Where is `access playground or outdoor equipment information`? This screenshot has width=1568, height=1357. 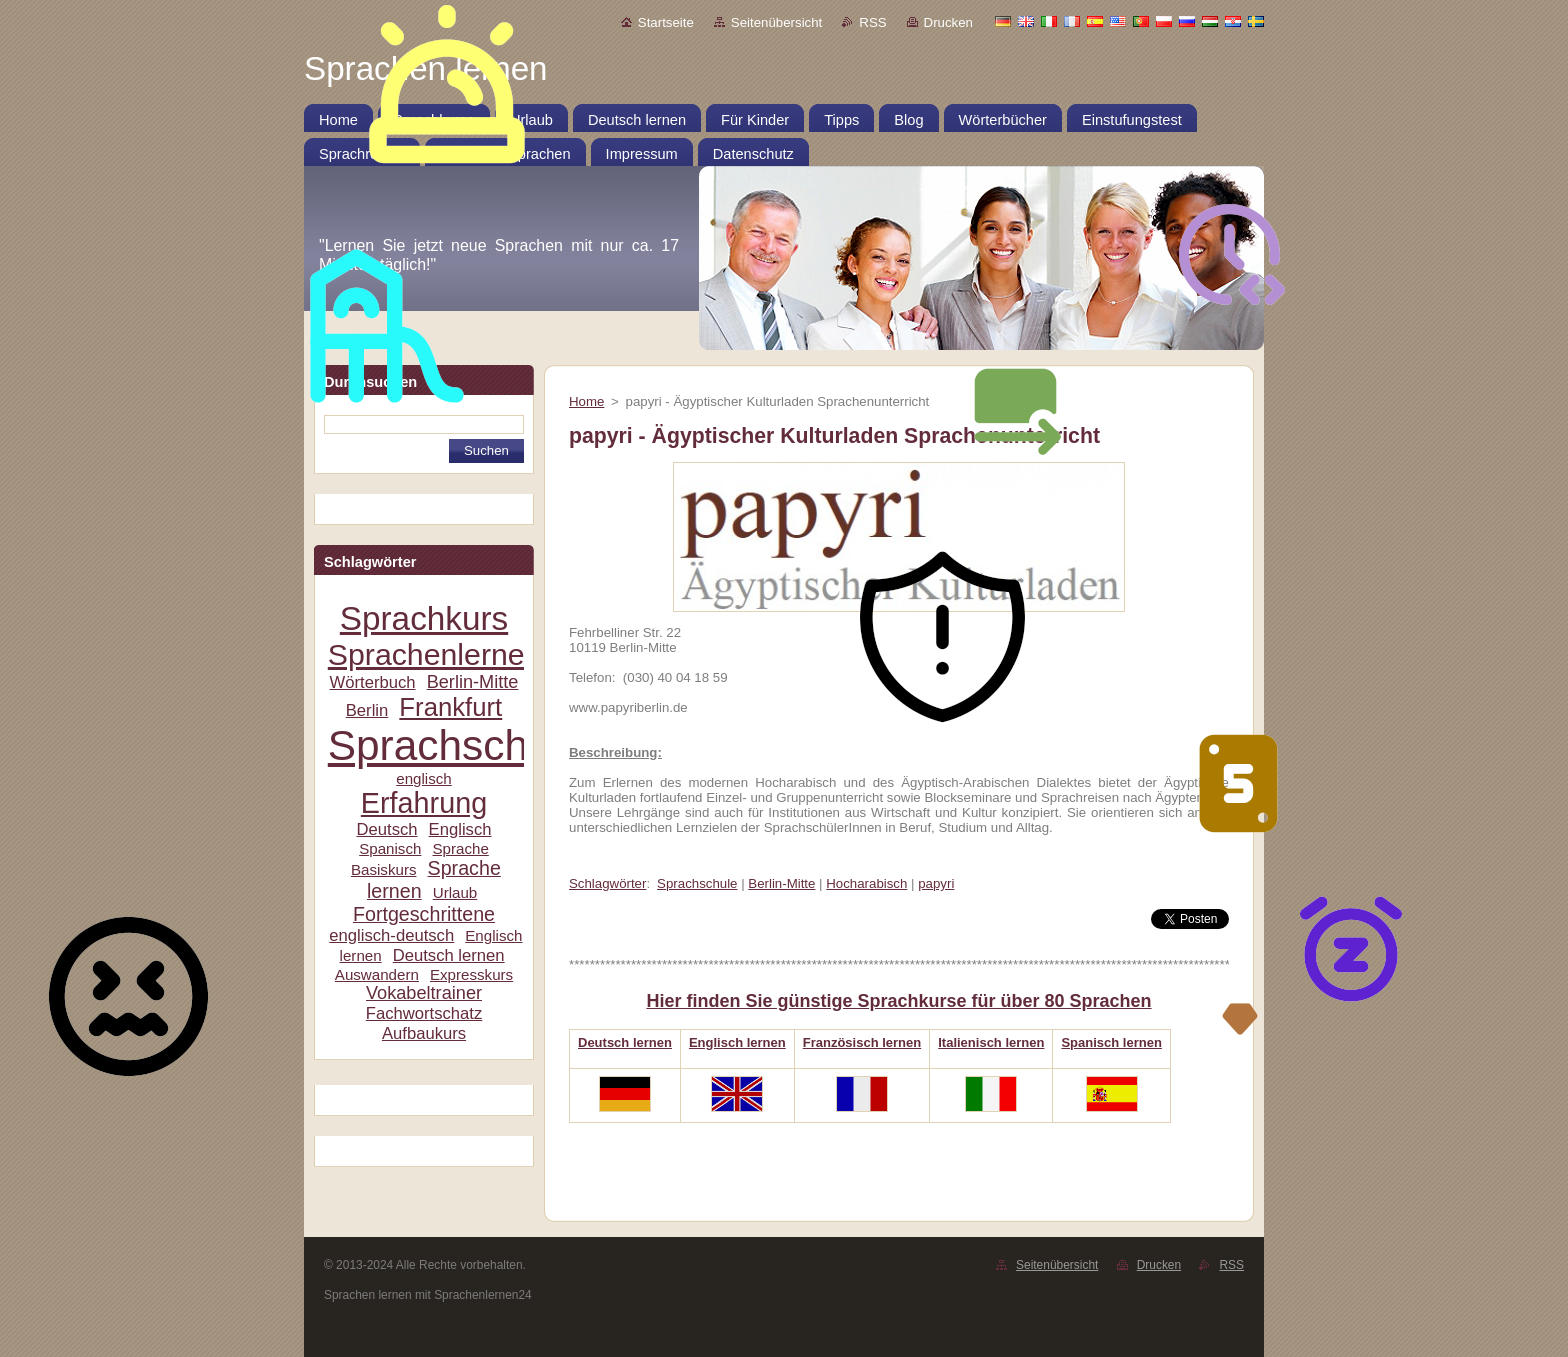 access playground or outdoor equipment information is located at coordinates (387, 326).